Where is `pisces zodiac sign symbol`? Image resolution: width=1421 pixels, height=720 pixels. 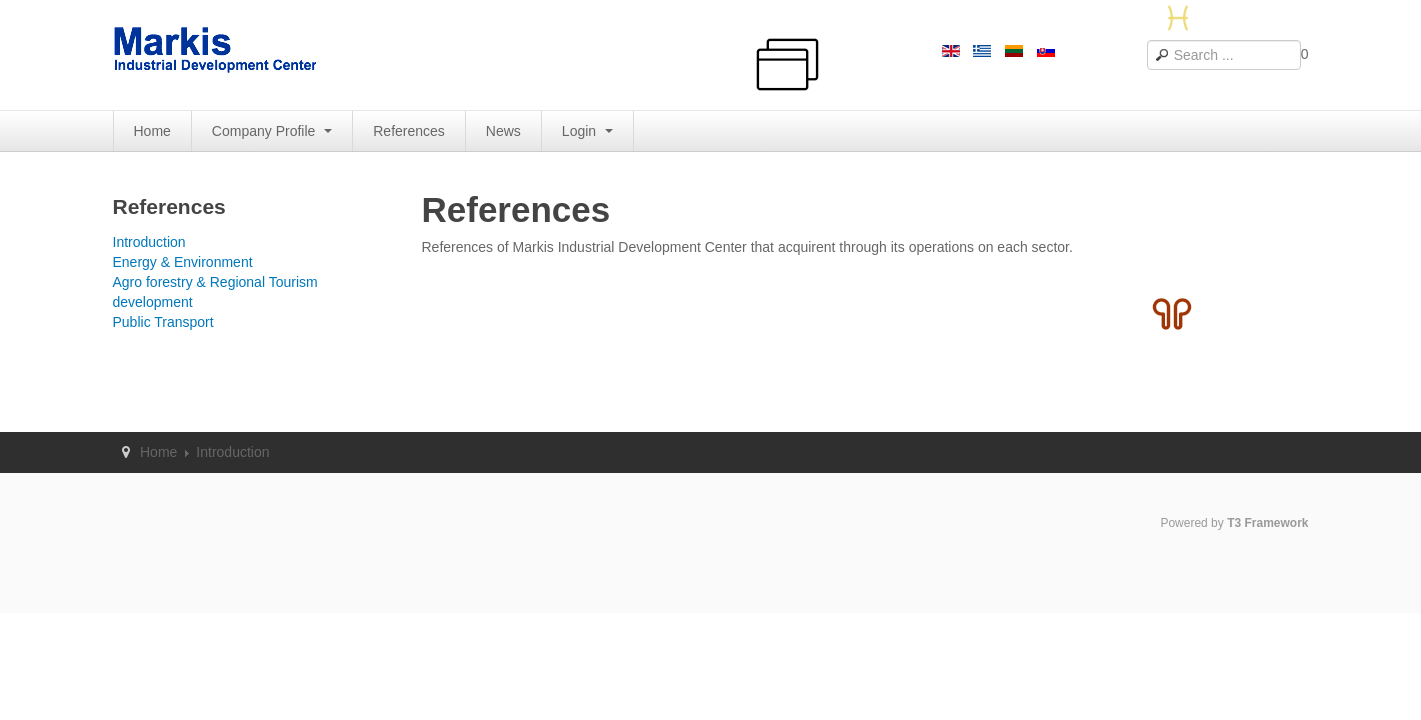 pisces zodiac sign symbol is located at coordinates (1178, 18).